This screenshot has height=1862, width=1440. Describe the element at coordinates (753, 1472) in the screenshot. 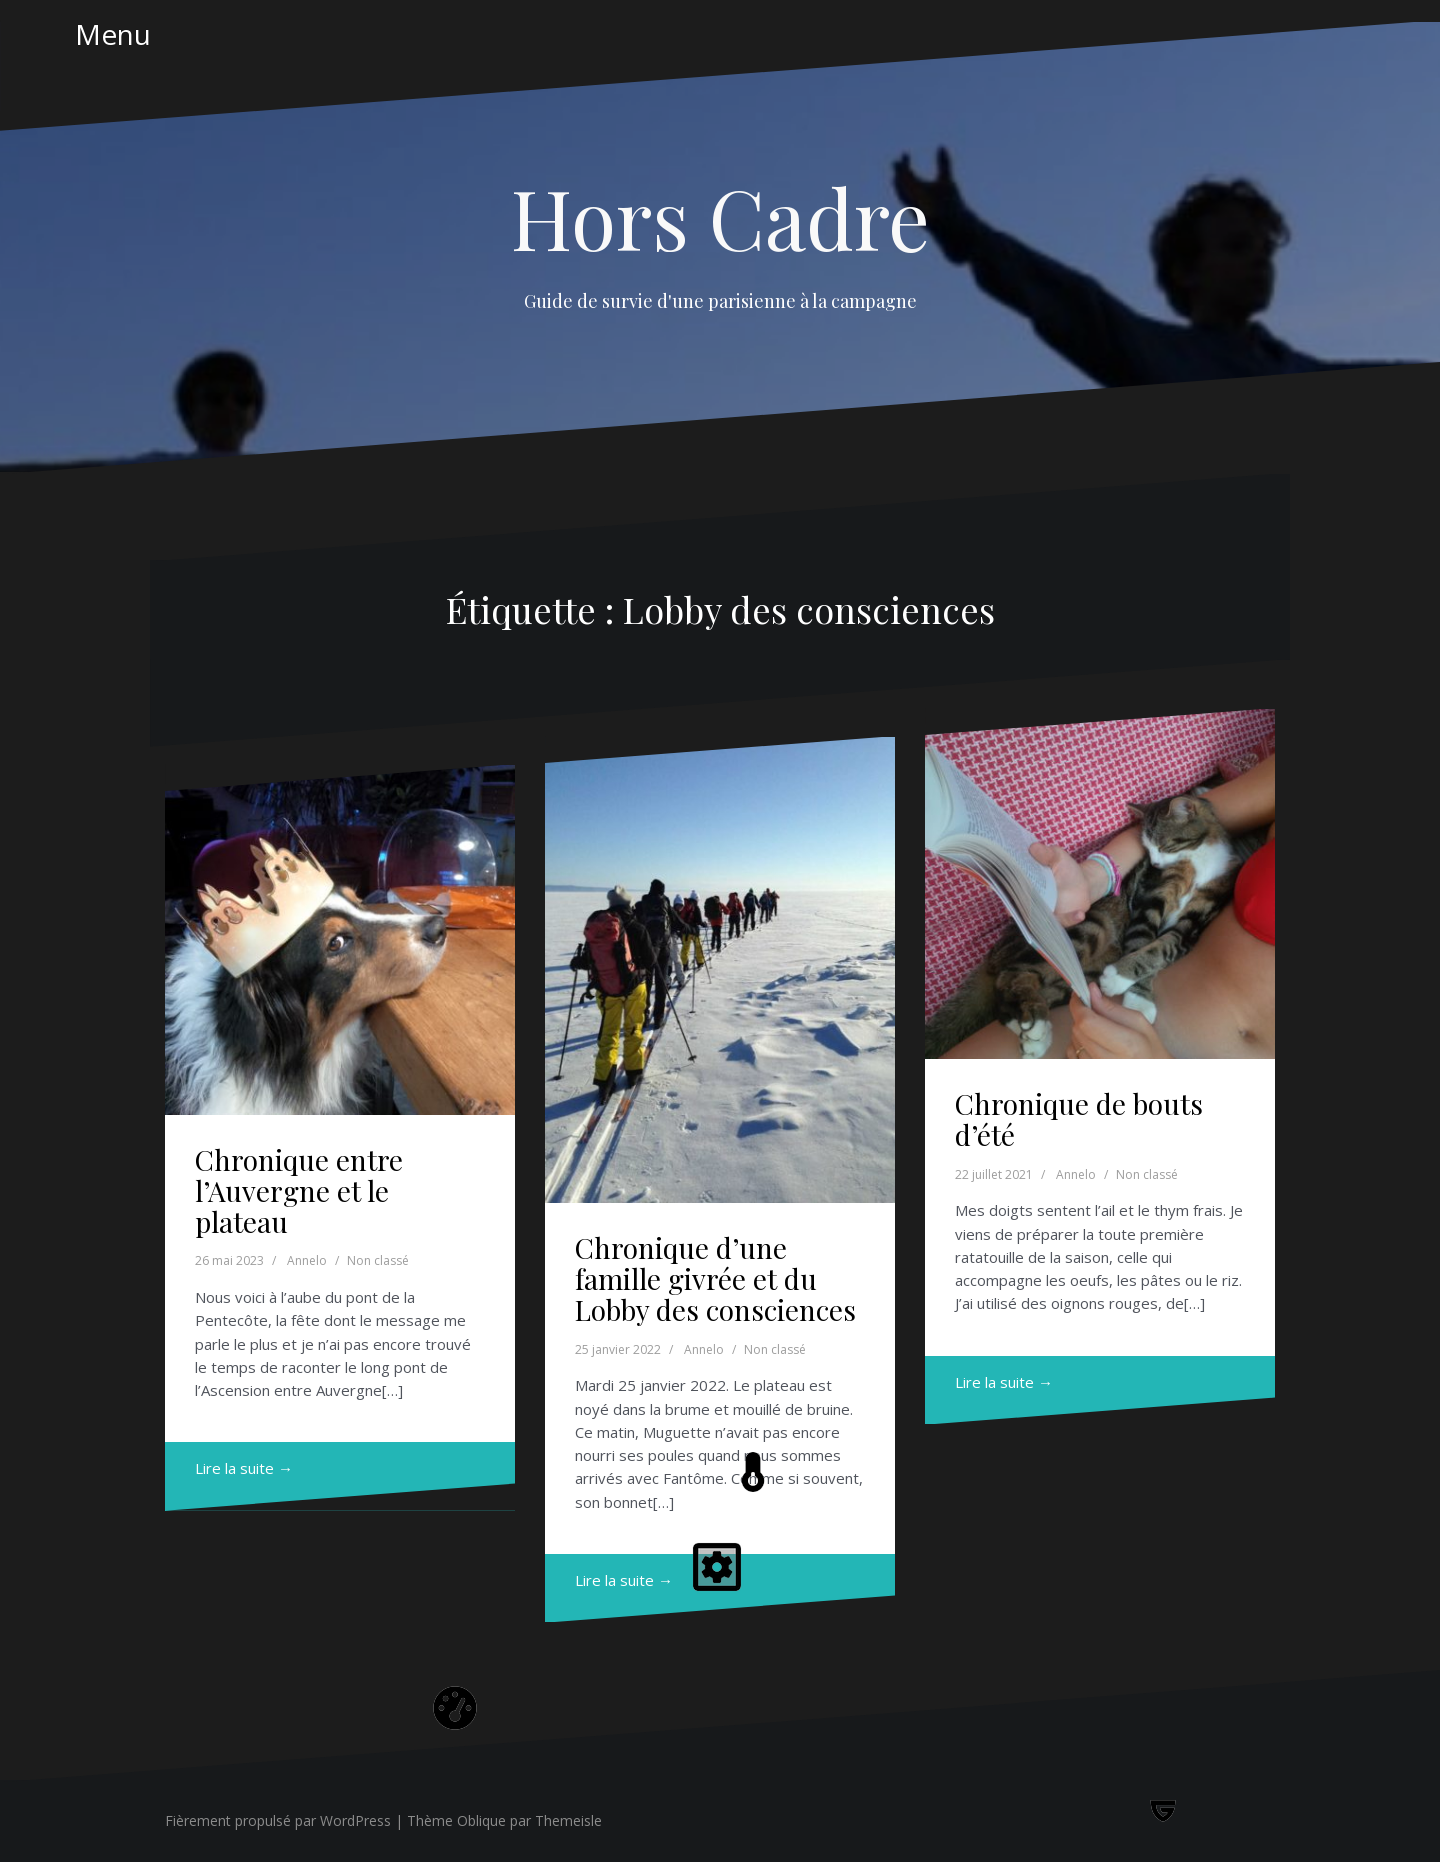

I see `indicates low temperature reading` at that location.